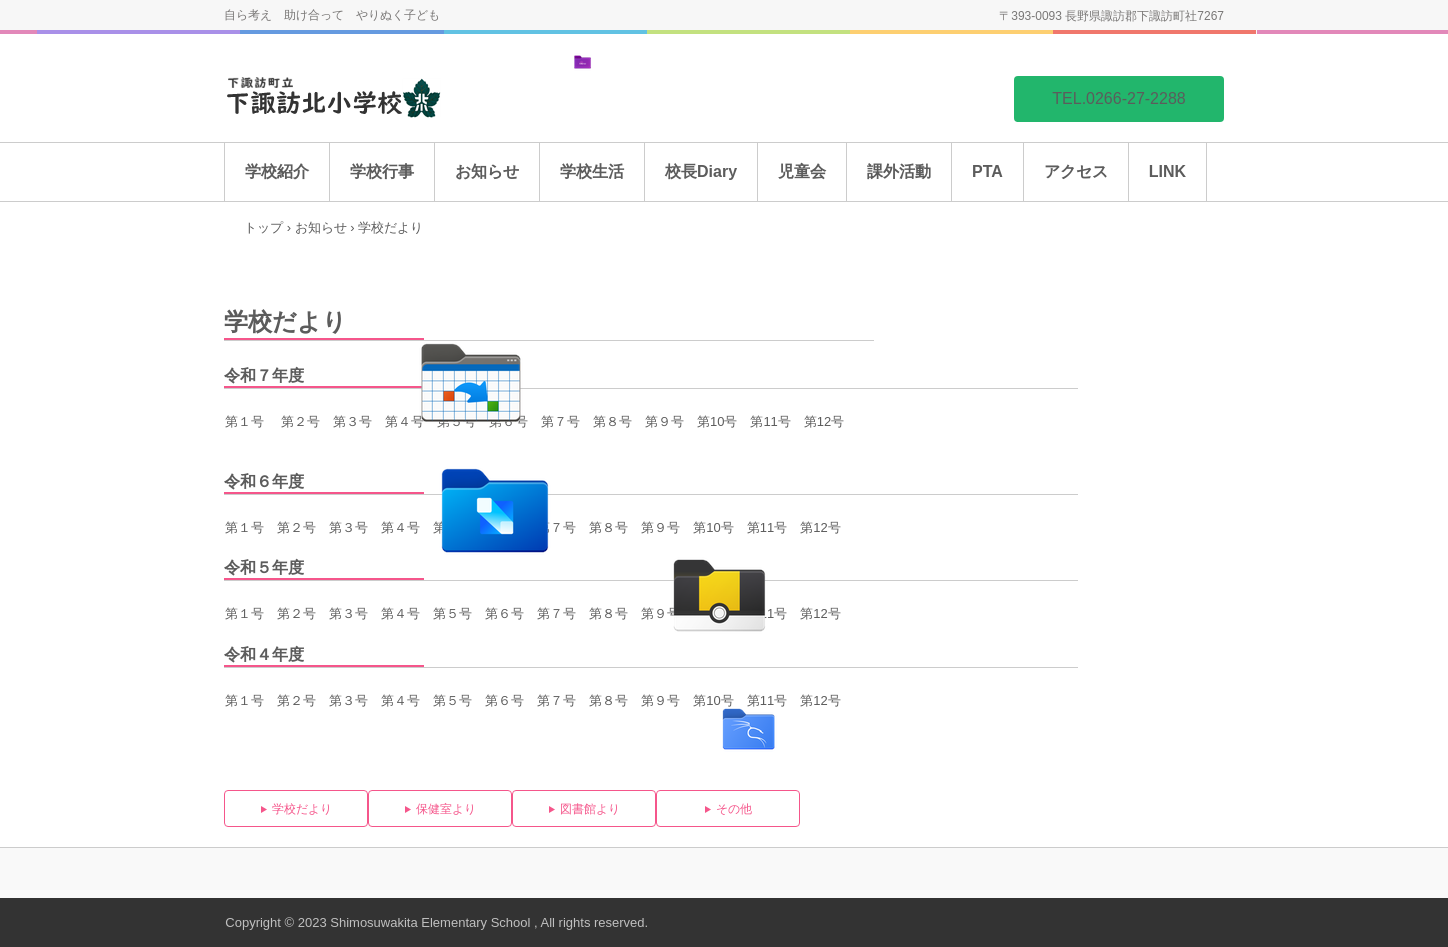 This screenshot has height=947, width=1448. I want to click on open folder containing scheduled items, so click(470, 385).